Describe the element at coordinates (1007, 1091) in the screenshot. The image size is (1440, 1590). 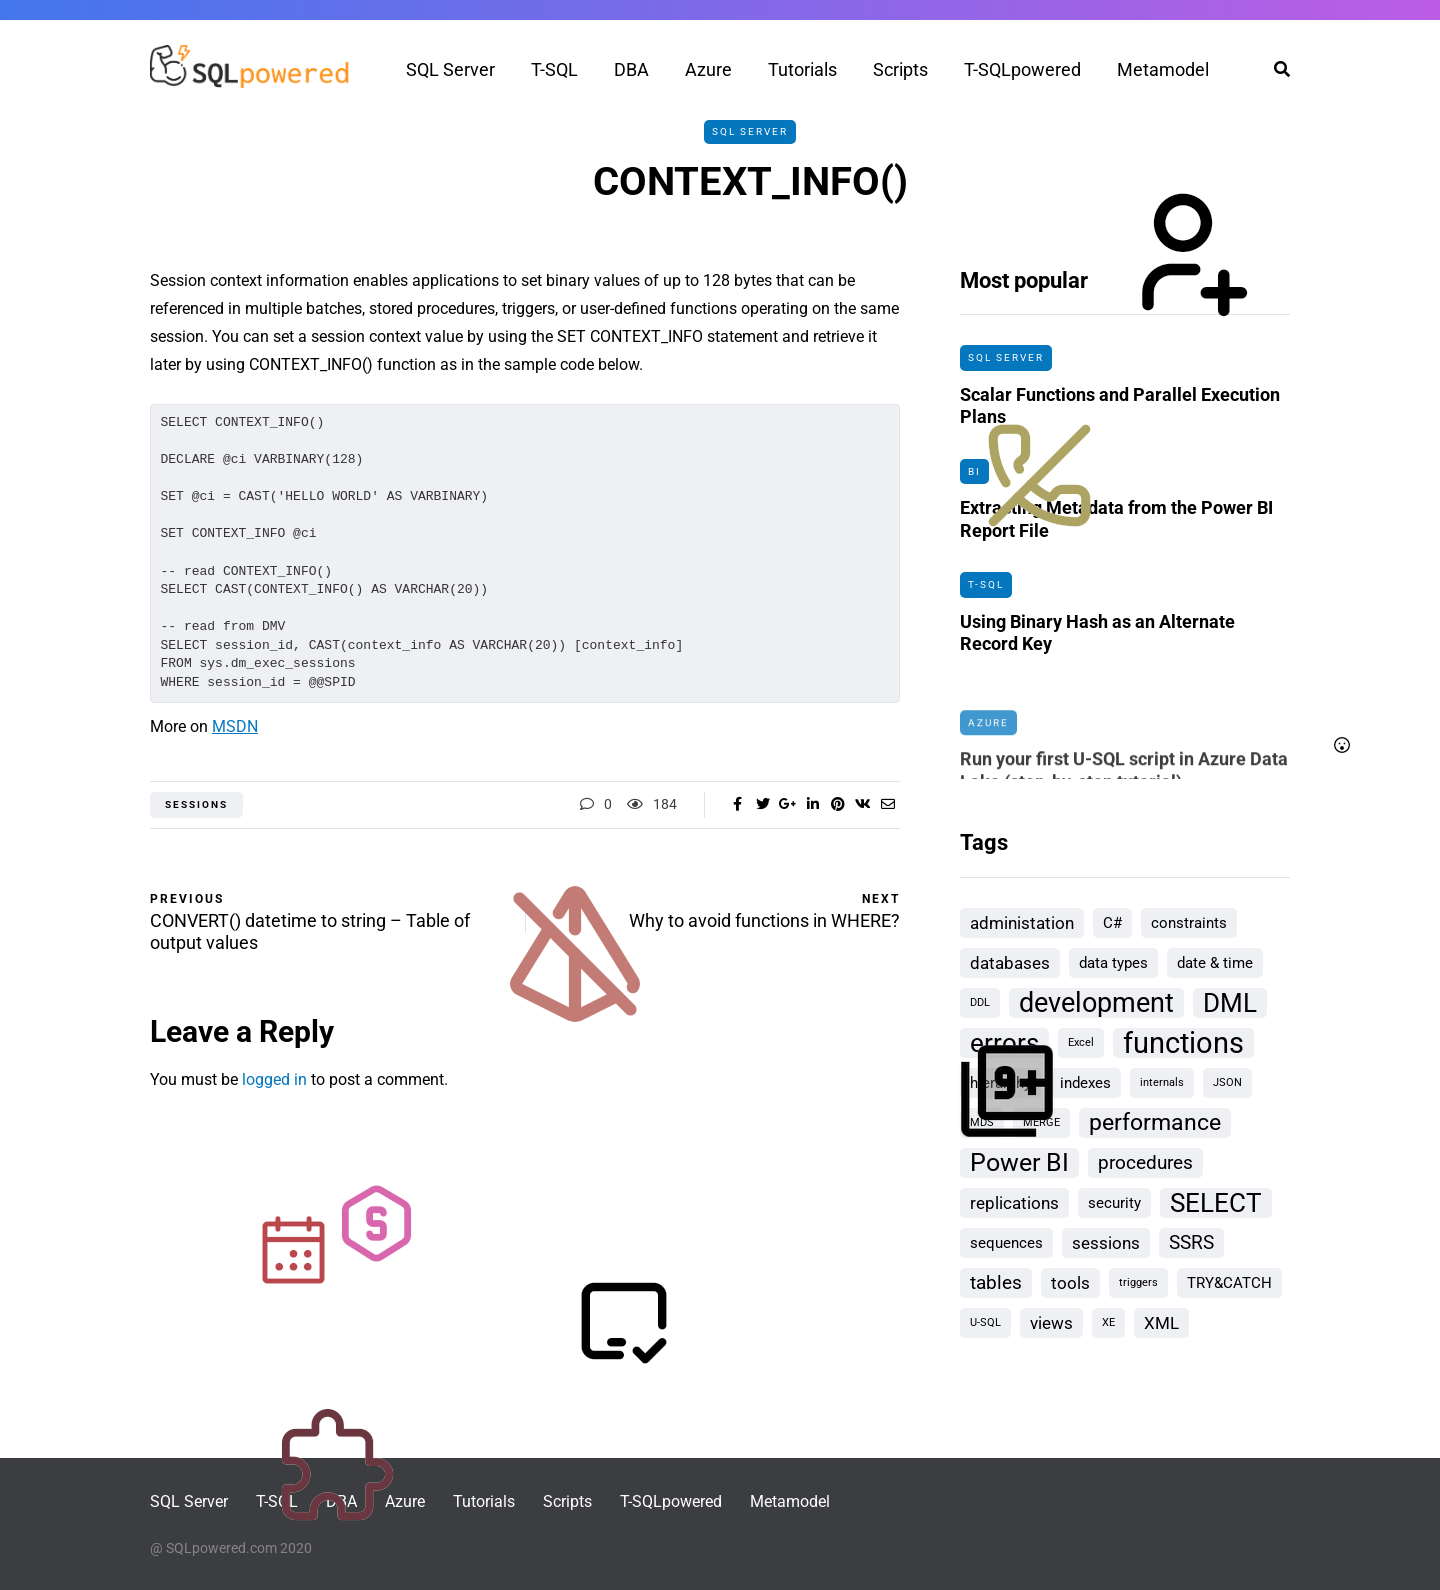
I see `indicates 9 or more items in a stack or collection` at that location.